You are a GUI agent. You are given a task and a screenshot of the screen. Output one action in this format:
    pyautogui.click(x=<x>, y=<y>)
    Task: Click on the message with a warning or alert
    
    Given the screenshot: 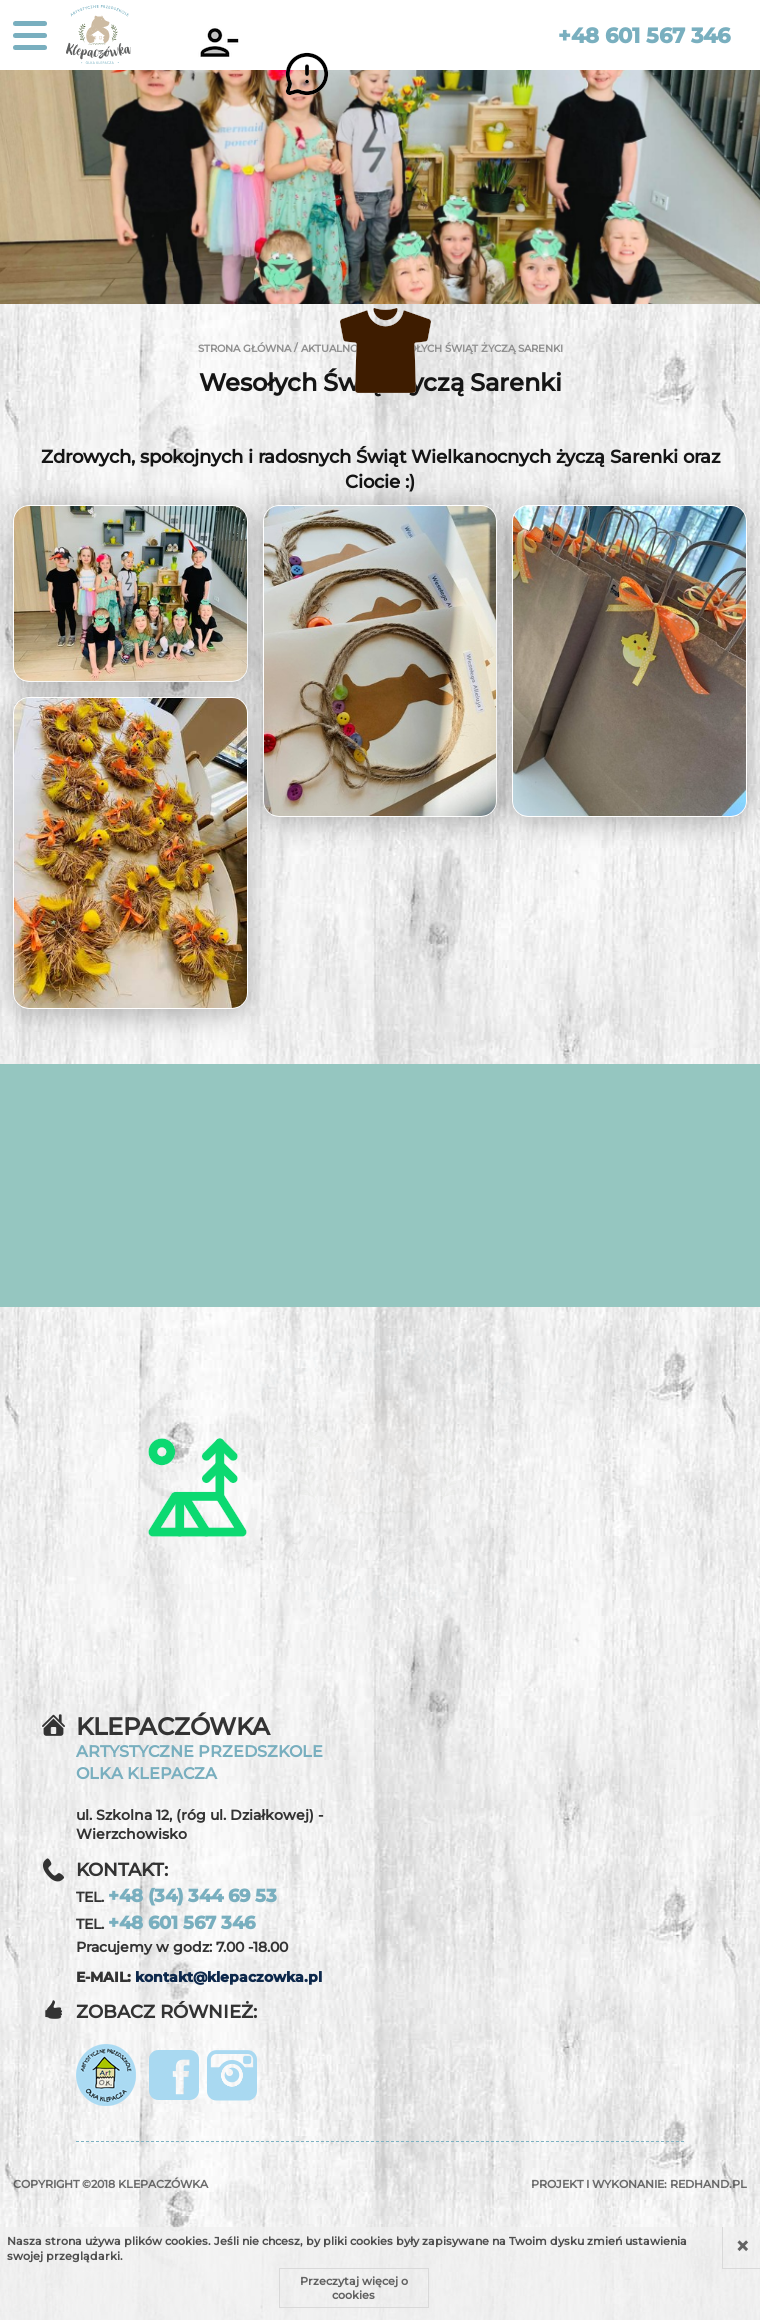 What is the action you would take?
    pyautogui.click(x=307, y=74)
    